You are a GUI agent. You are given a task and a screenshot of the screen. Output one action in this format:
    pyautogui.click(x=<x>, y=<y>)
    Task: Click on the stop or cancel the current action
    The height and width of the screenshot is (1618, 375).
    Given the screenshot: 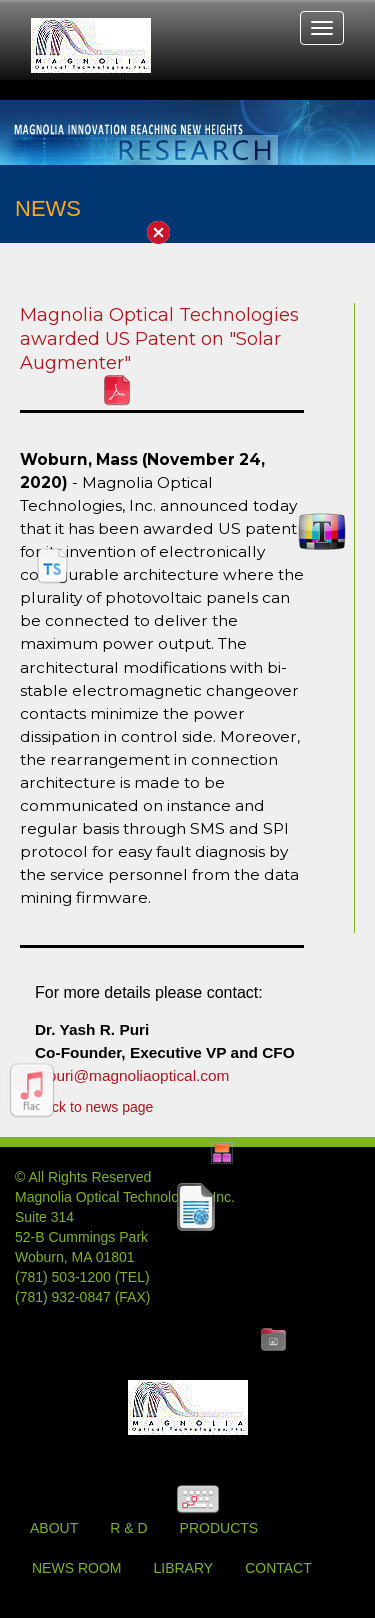 What is the action you would take?
    pyautogui.click(x=158, y=232)
    